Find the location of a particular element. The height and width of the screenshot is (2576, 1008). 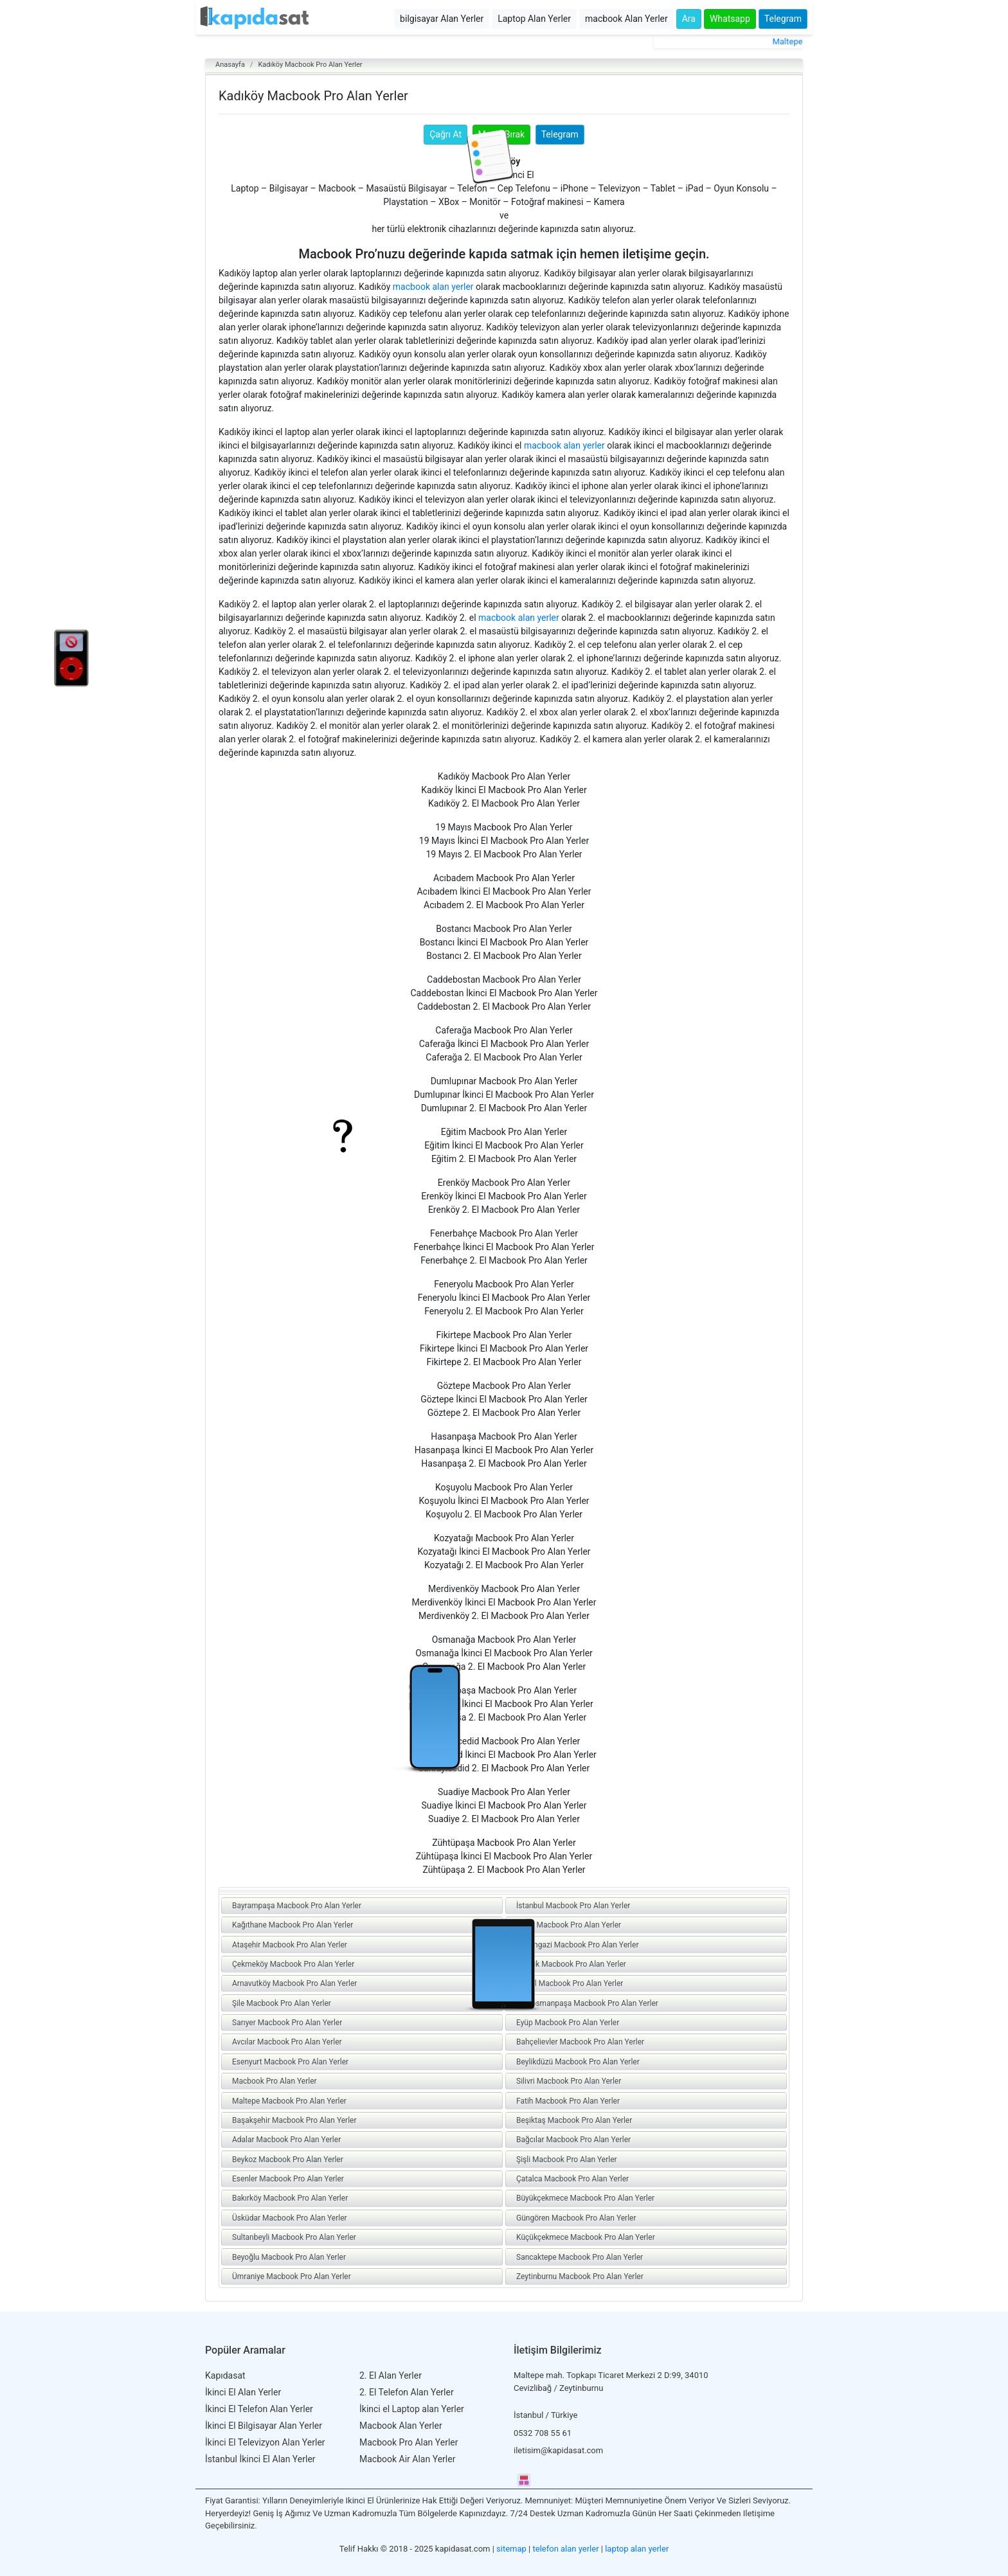

select all items in the current view is located at coordinates (524, 2480).